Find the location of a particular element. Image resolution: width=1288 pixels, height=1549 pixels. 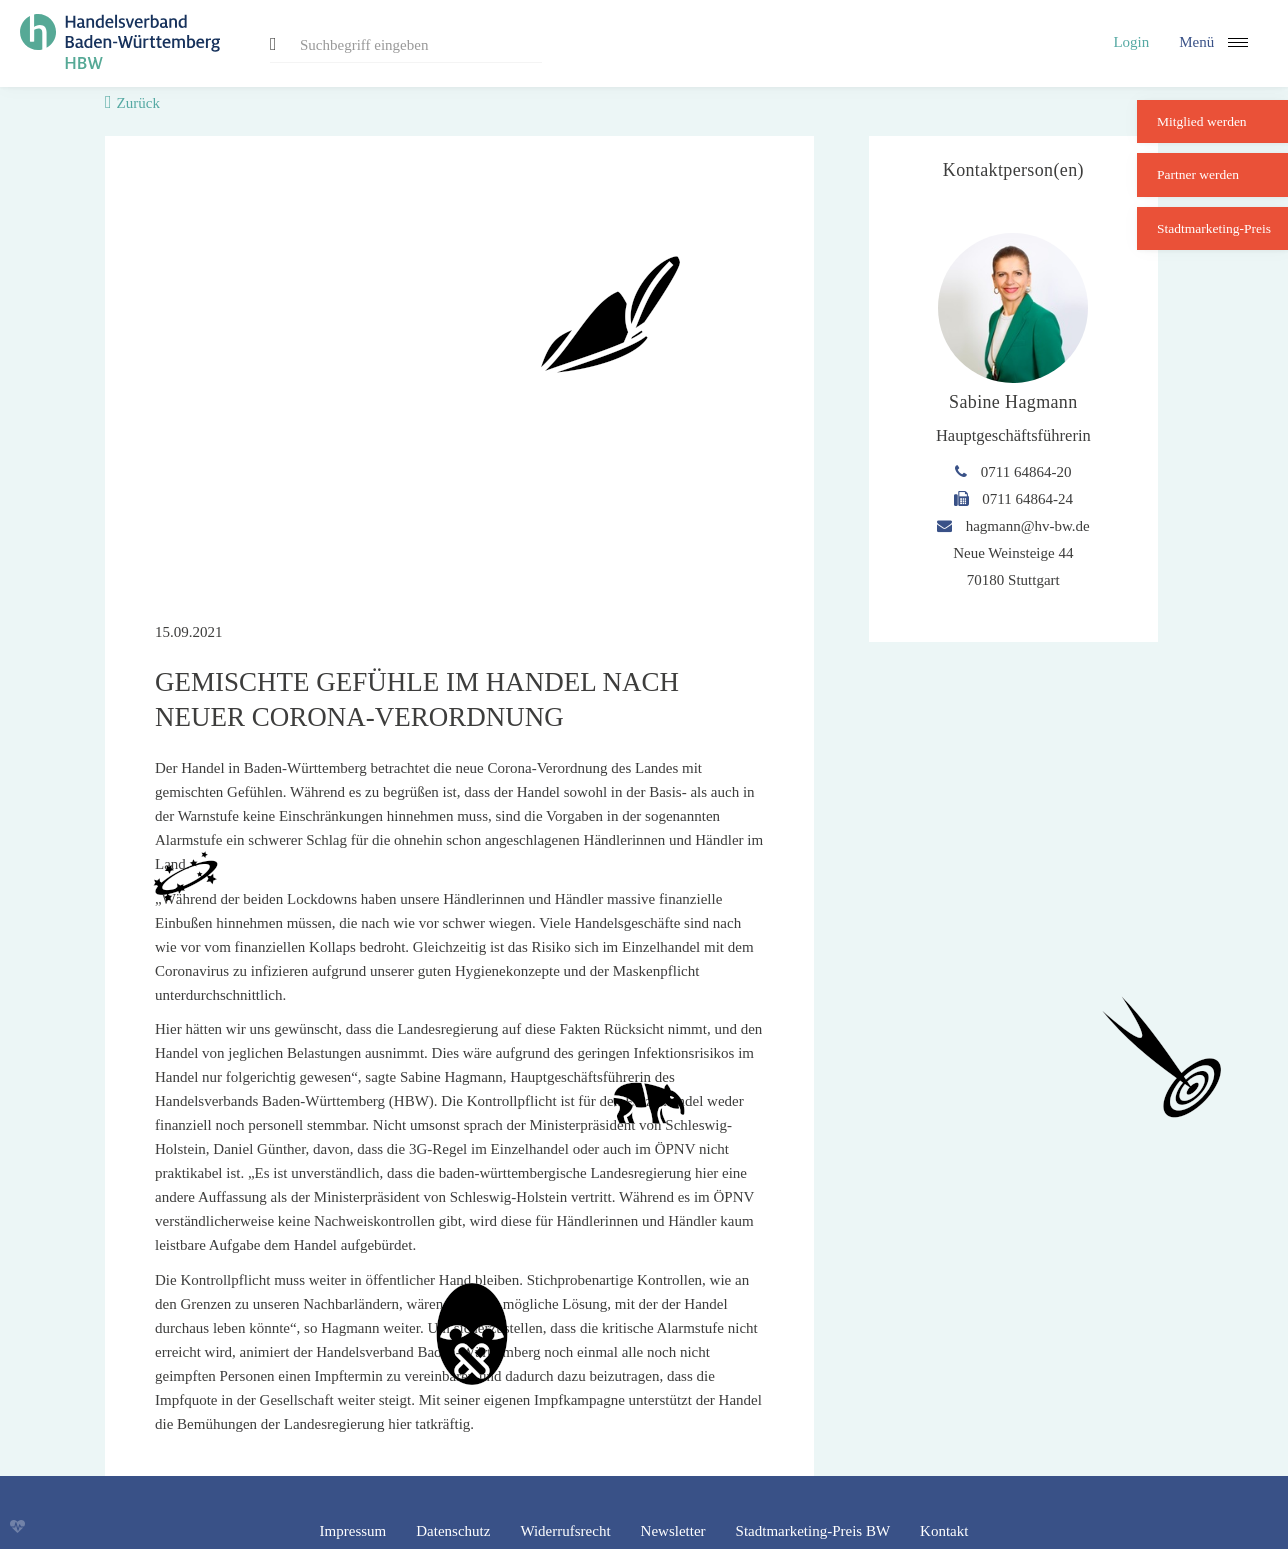

indicates a user or contact has been muted is located at coordinates (472, 1334).